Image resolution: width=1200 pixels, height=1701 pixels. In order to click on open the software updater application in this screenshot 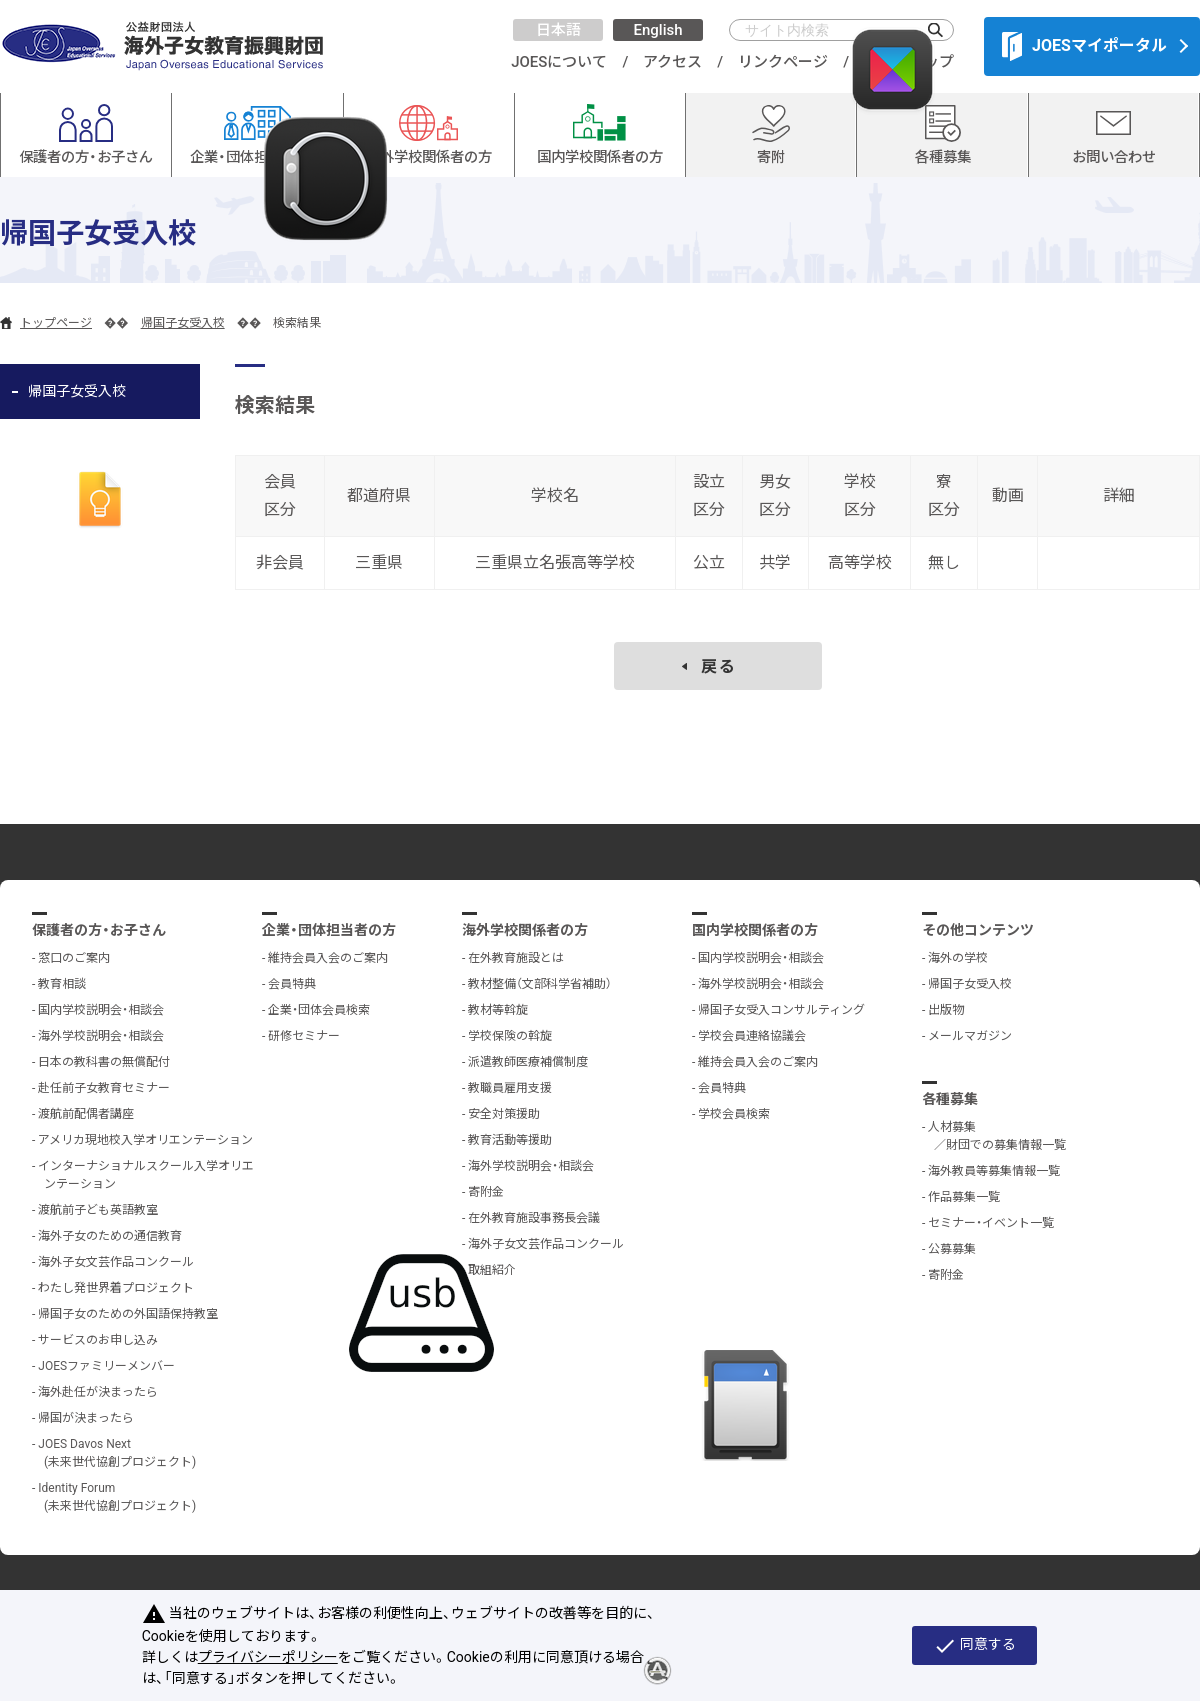, I will do `click(657, 1670)`.